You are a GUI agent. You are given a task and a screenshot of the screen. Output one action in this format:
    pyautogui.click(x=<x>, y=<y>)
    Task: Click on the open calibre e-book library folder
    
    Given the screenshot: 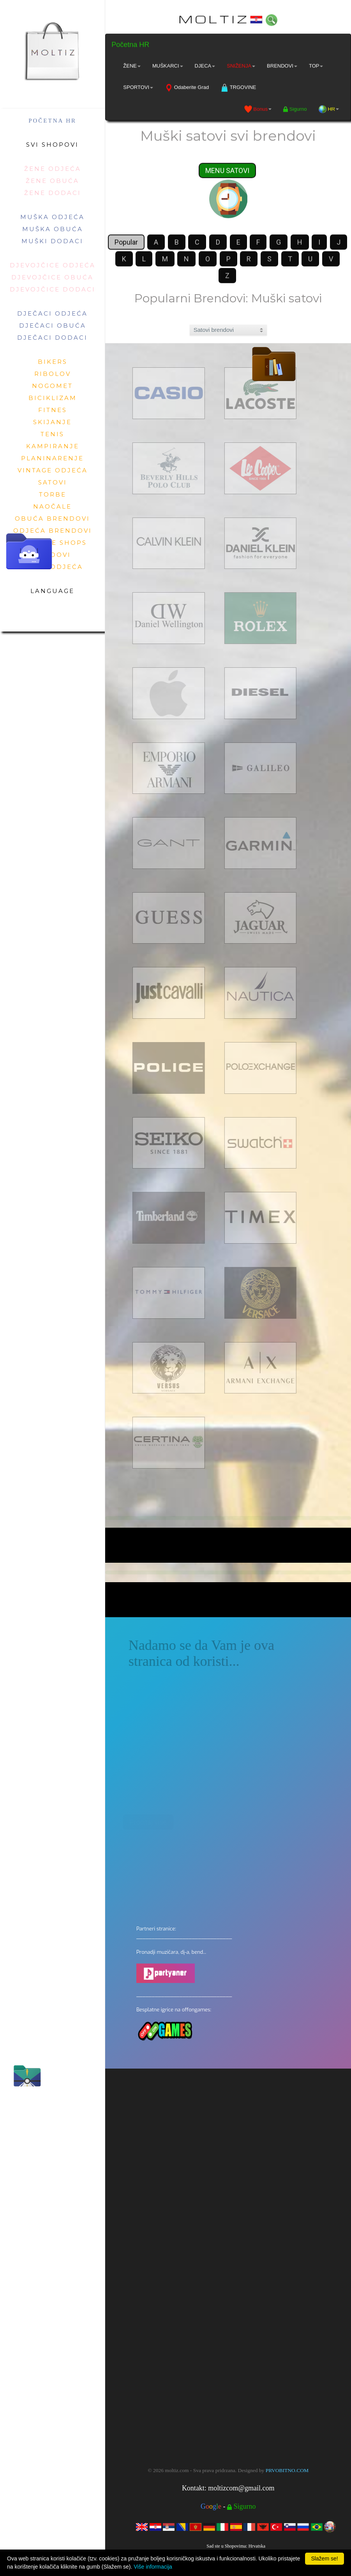 What is the action you would take?
    pyautogui.click(x=273, y=365)
    